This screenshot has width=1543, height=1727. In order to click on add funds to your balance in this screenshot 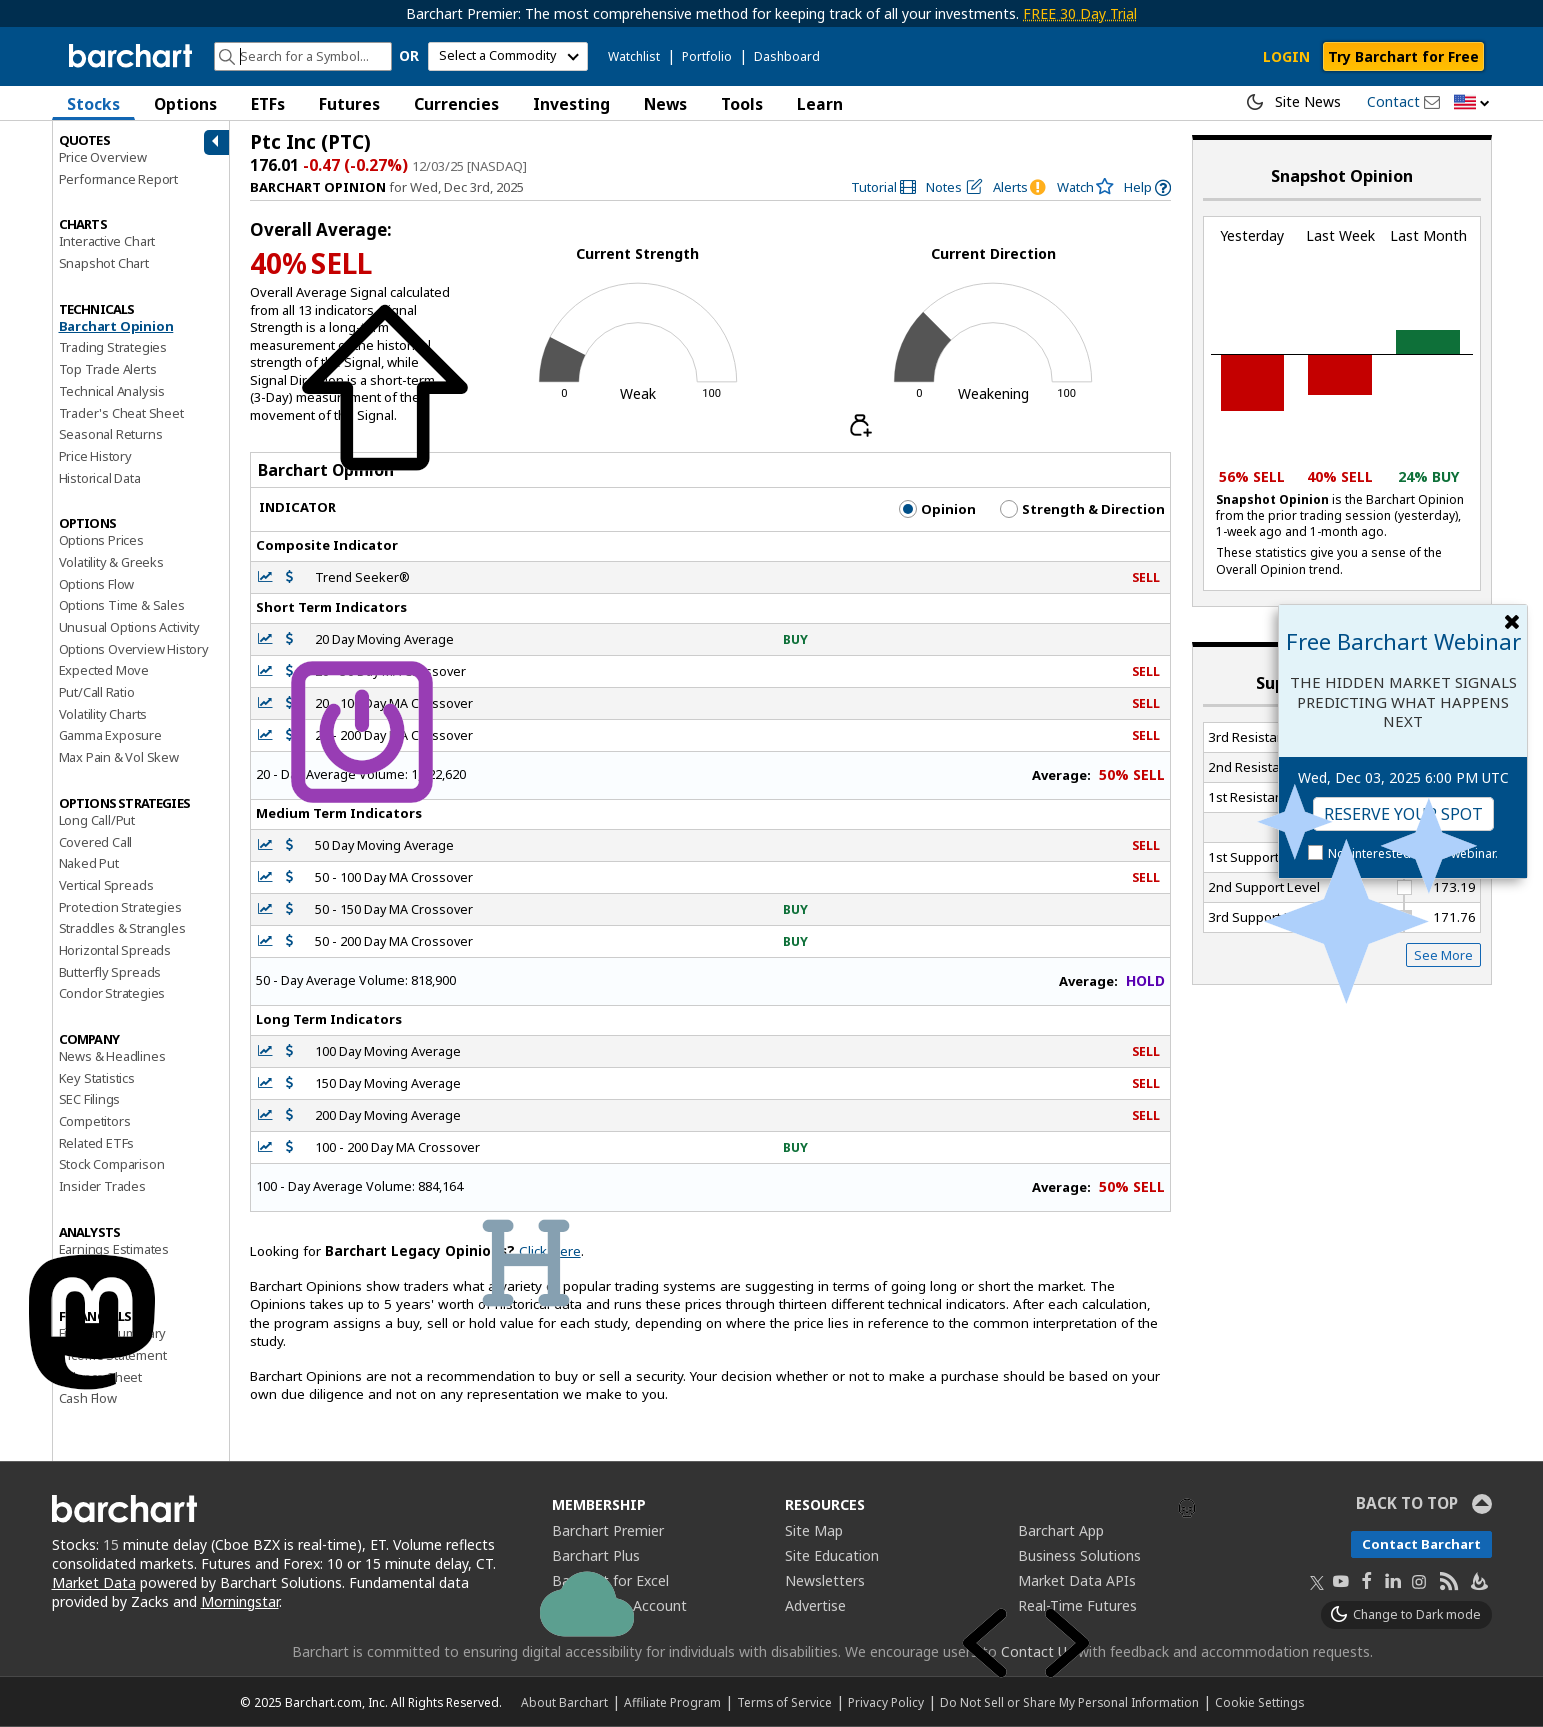, I will do `click(860, 425)`.